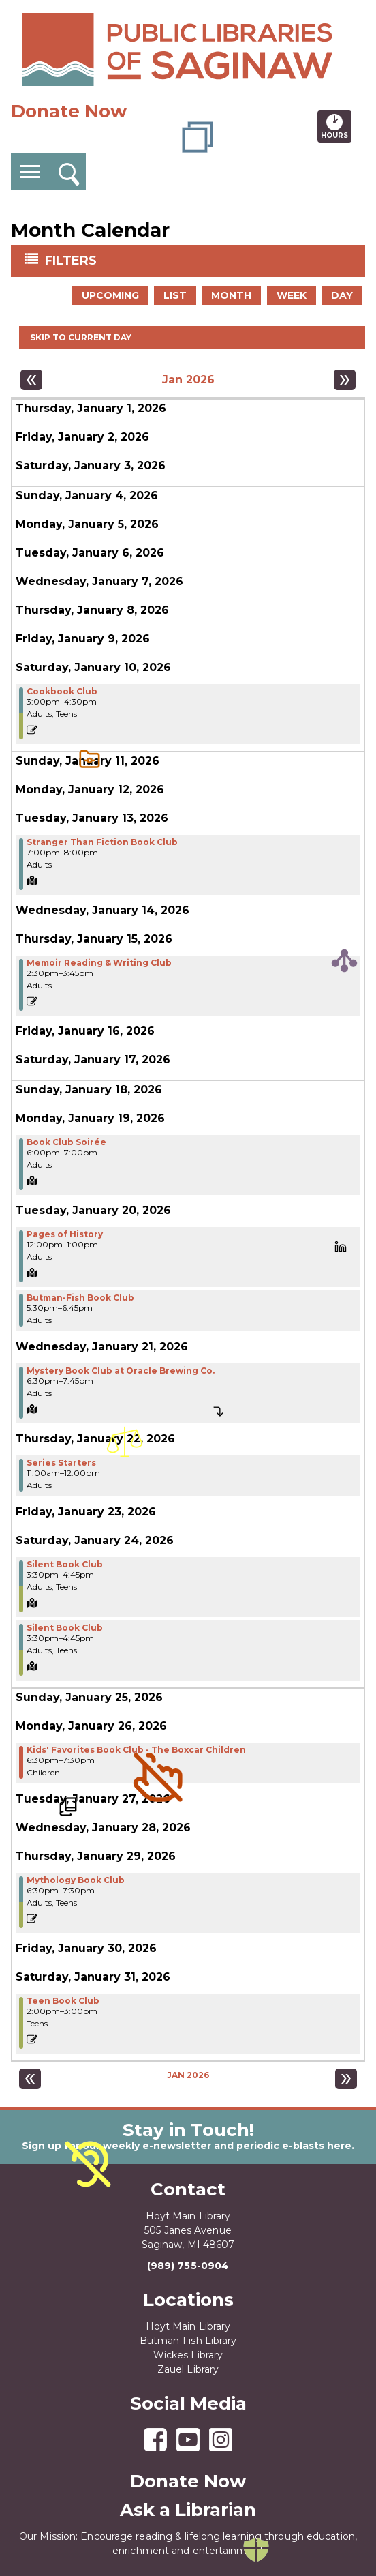 This screenshot has width=376, height=2576. What do you see at coordinates (89, 759) in the screenshot?
I see `access git repository folder` at bounding box center [89, 759].